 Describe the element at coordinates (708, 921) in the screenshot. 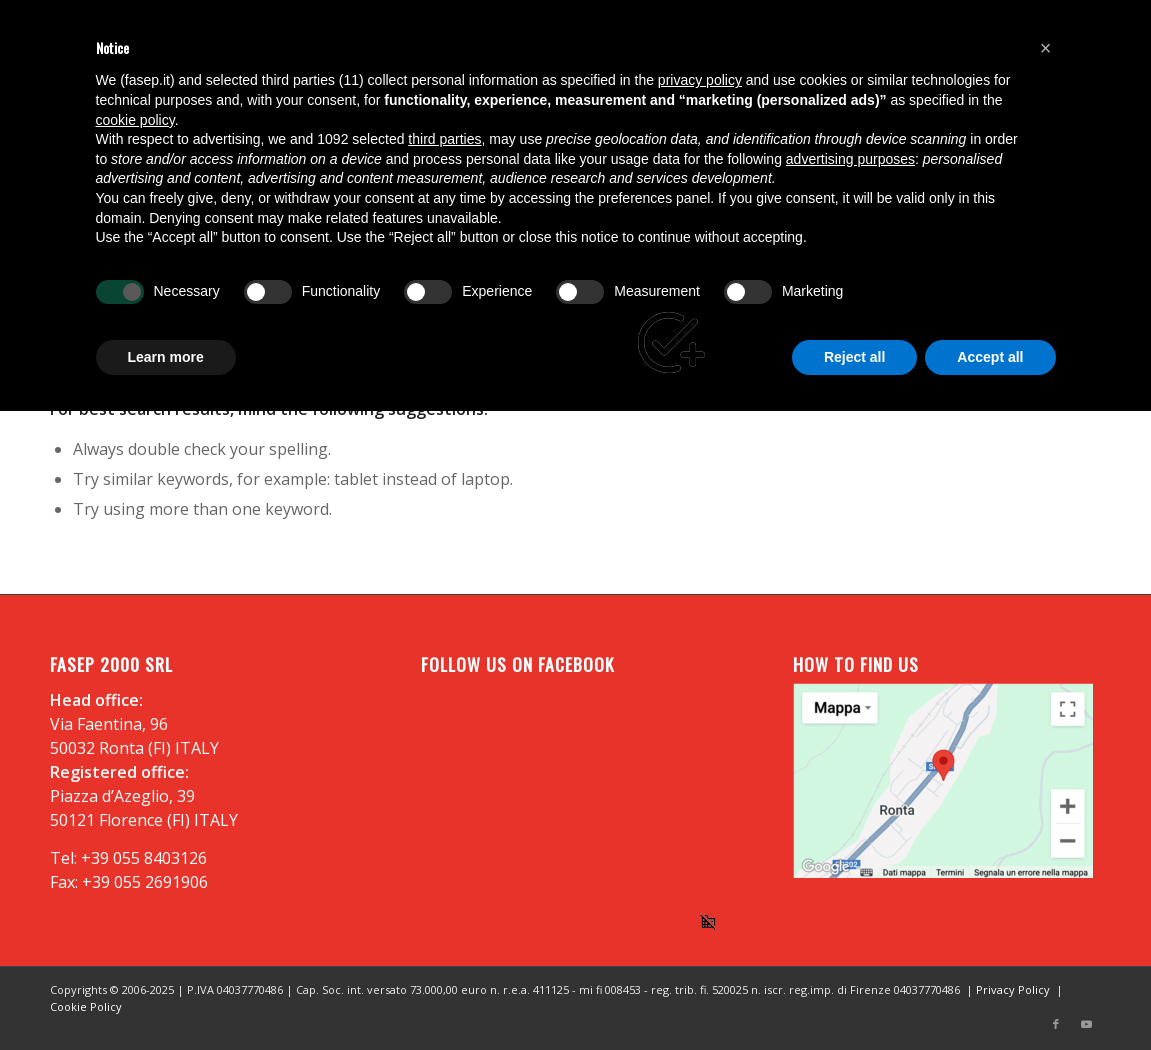

I see `indicates a domain or website is disabled` at that location.